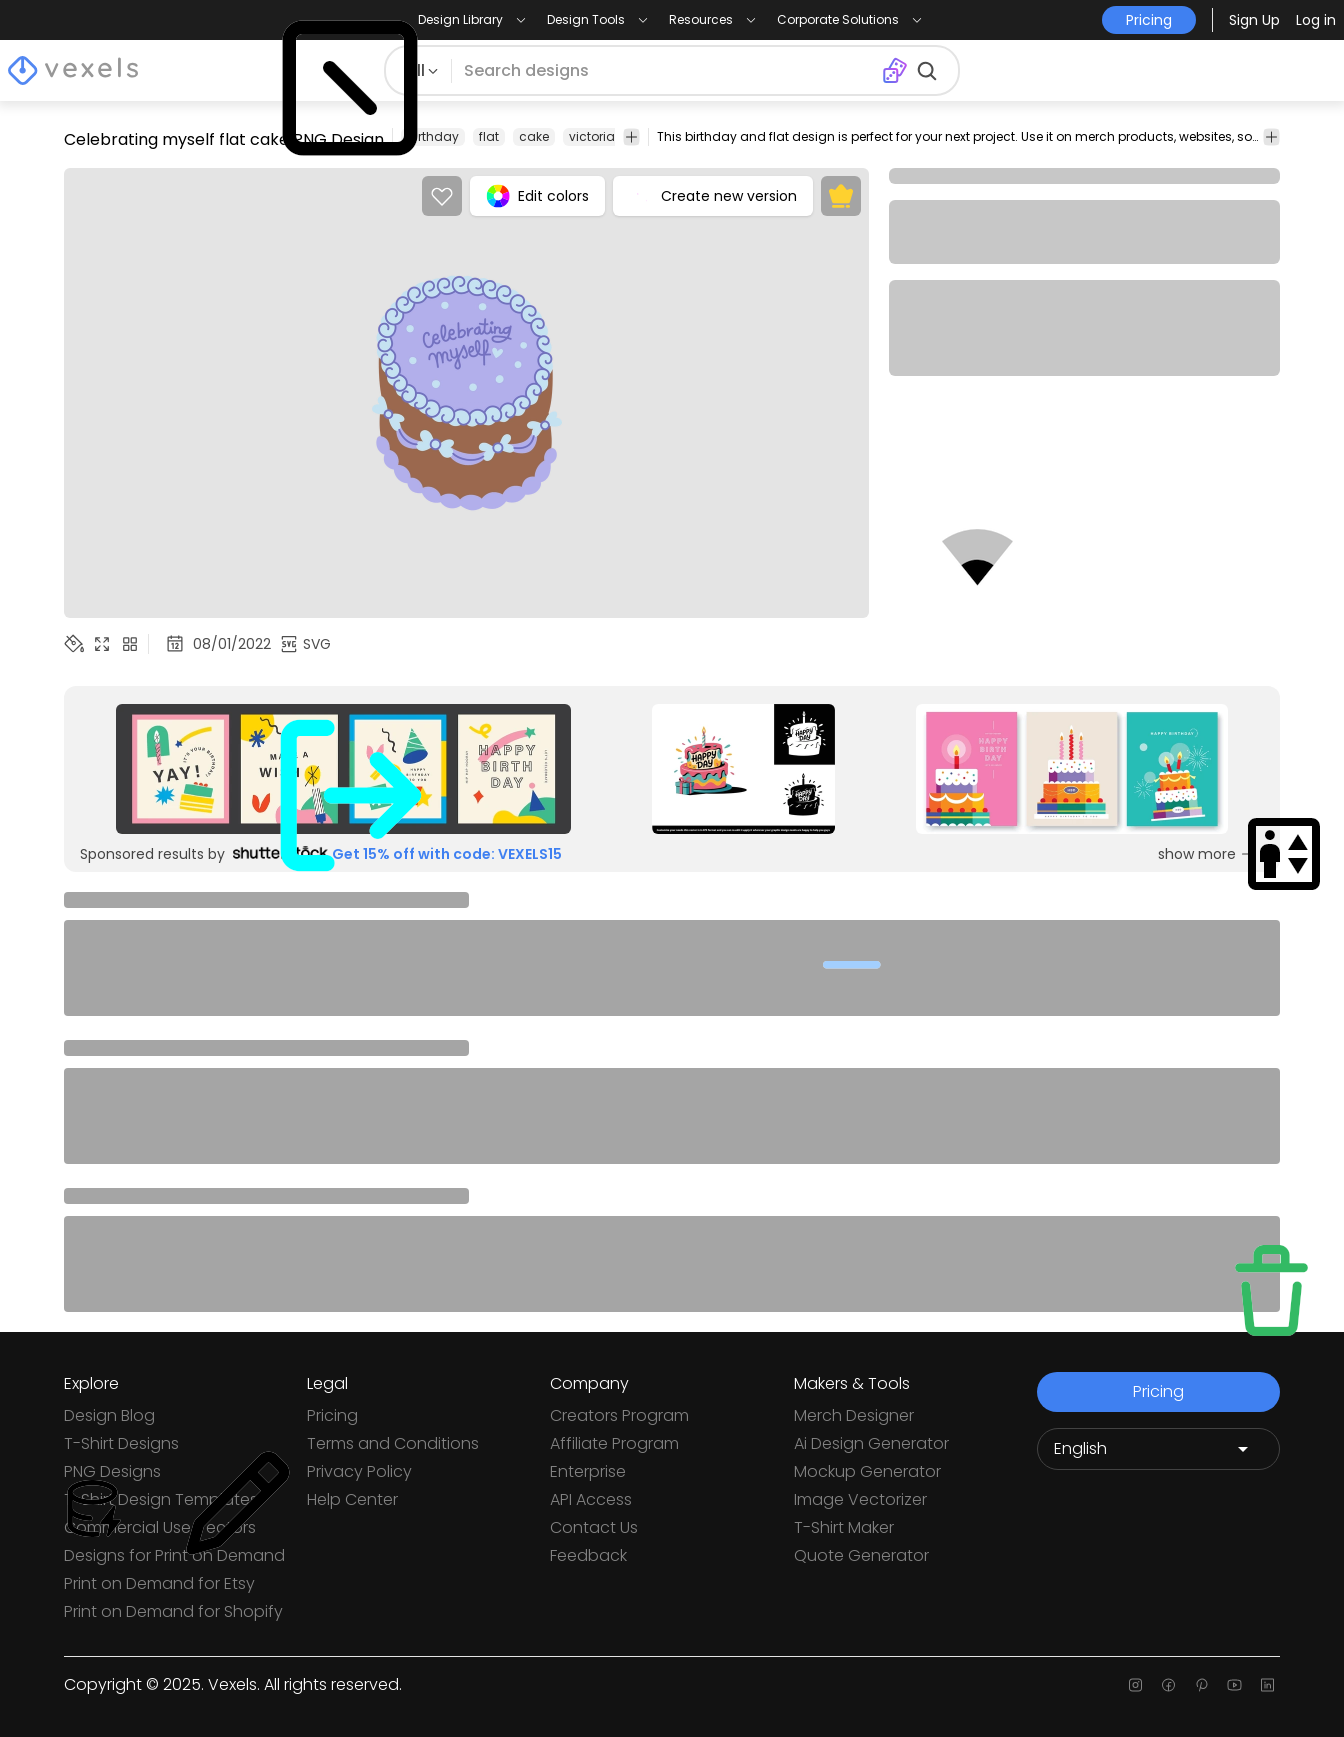 The width and height of the screenshot is (1344, 1737). What do you see at coordinates (977, 556) in the screenshot?
I see `indicates weak wifi signal strength (1 bar)` at bounding box center [977, 556].